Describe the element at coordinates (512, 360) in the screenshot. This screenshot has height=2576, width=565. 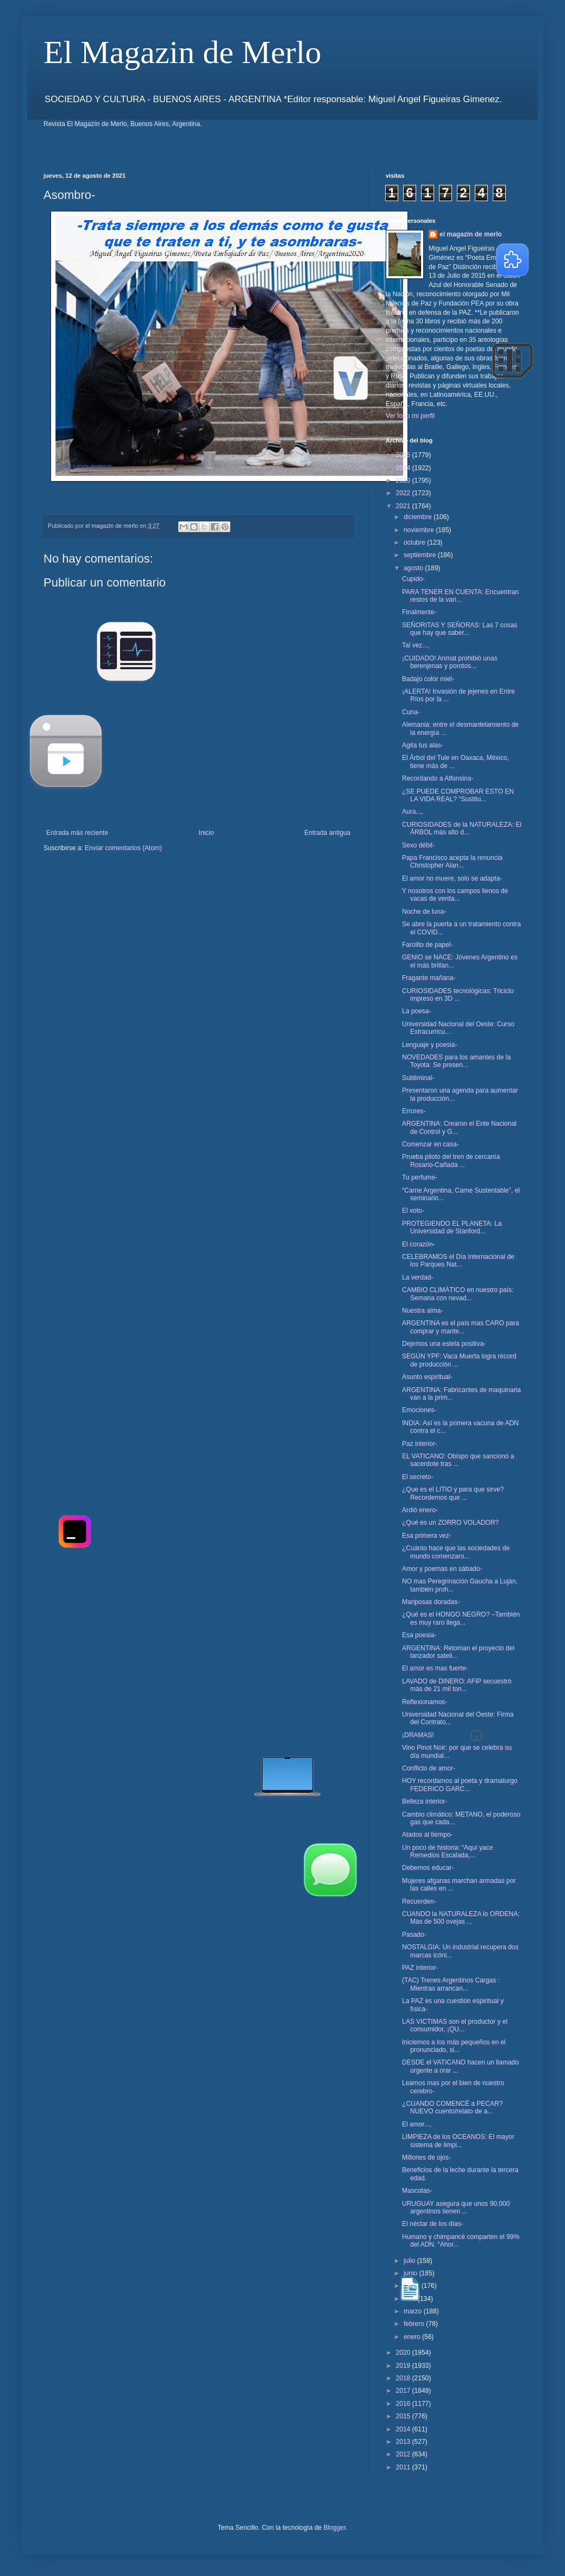
I see `indicates sim card status or settings` at that location.